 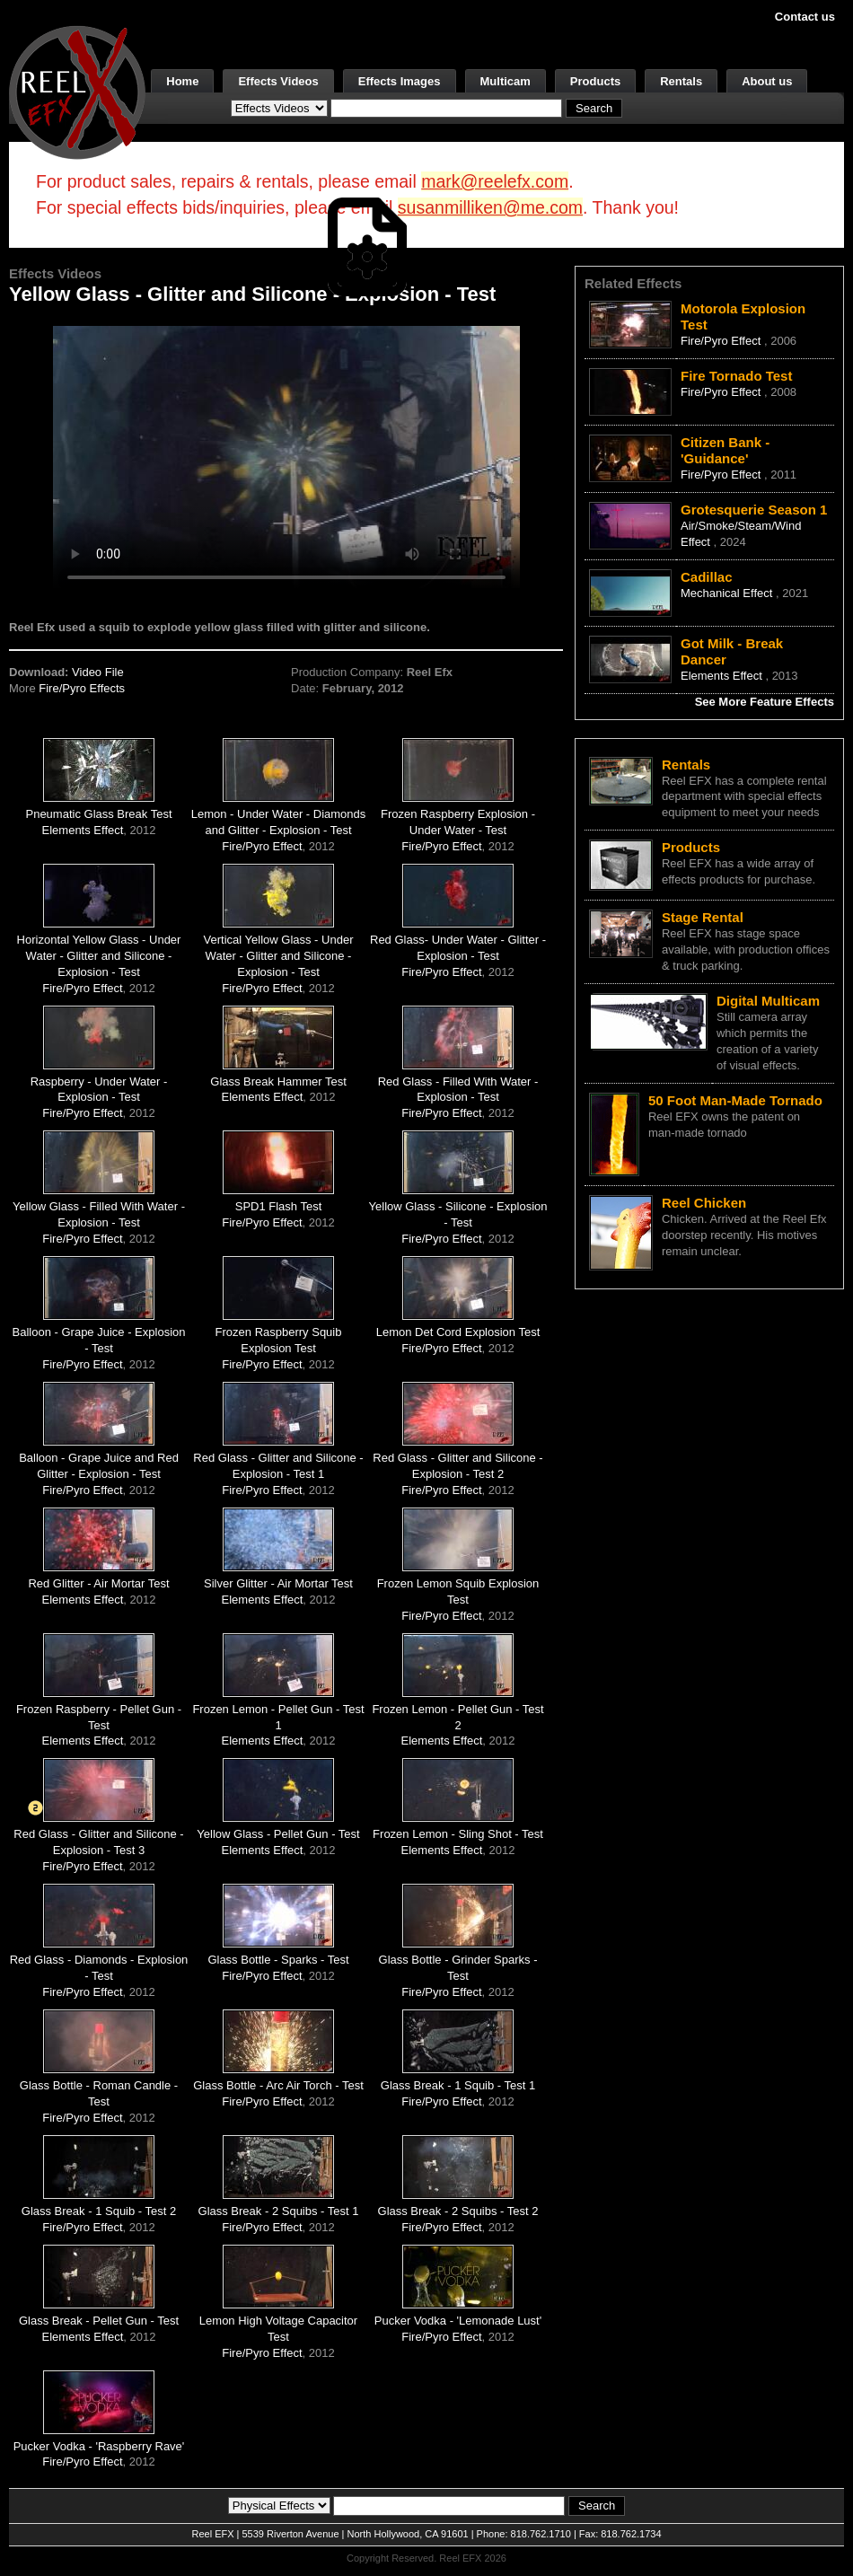 What do you see at coordinates (35, 1807) in the screenshot?
I see `indicates step 2 in a multi-step process` at bounding box center [35, 1807].